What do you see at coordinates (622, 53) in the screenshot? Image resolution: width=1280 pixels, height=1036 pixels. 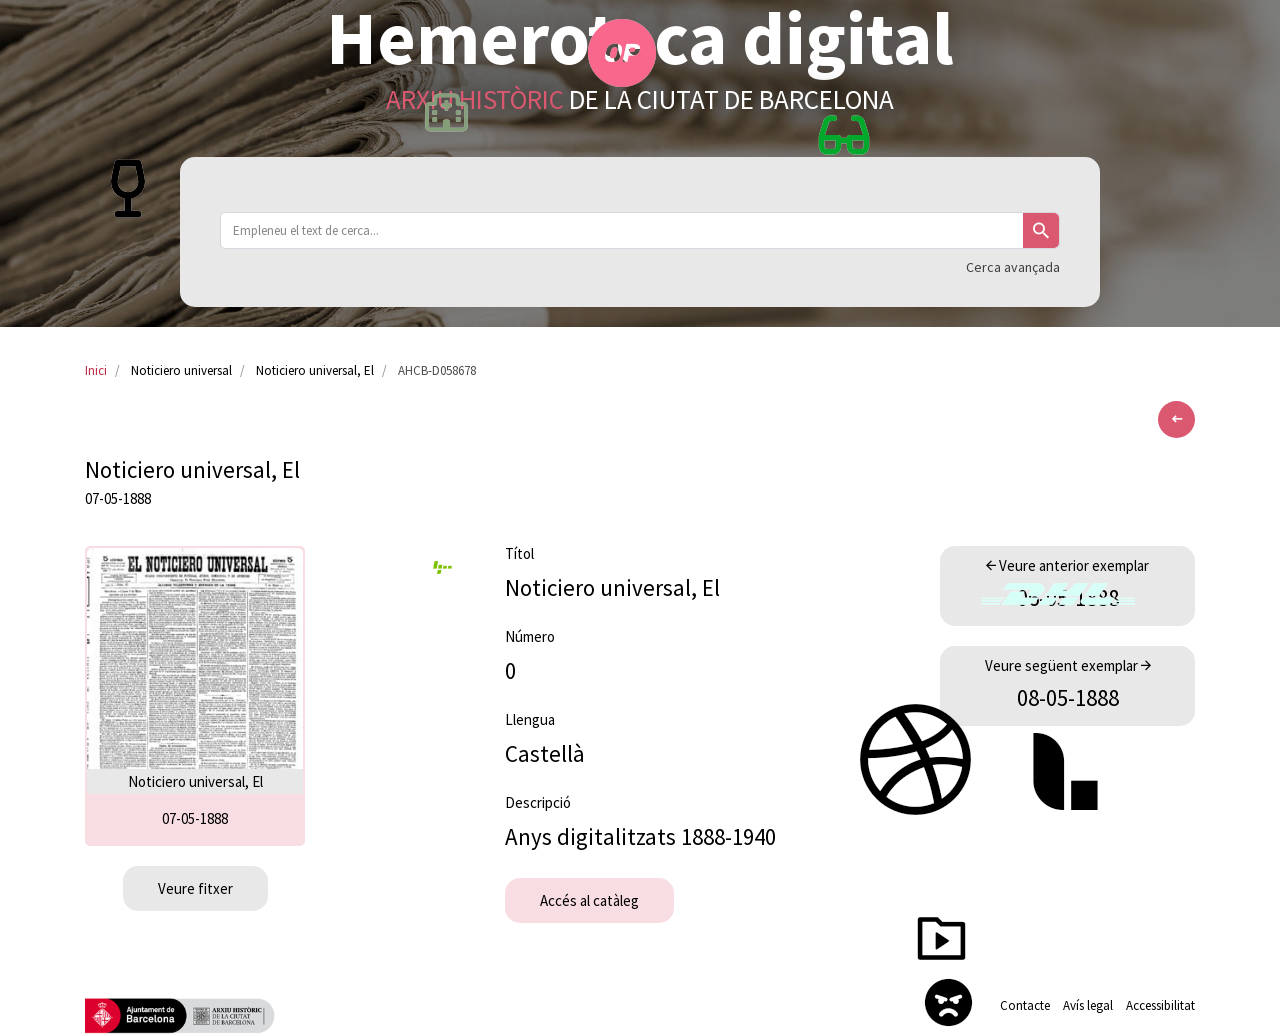 I see `optimism blockchain network logo` at bounding box center [622, 53].